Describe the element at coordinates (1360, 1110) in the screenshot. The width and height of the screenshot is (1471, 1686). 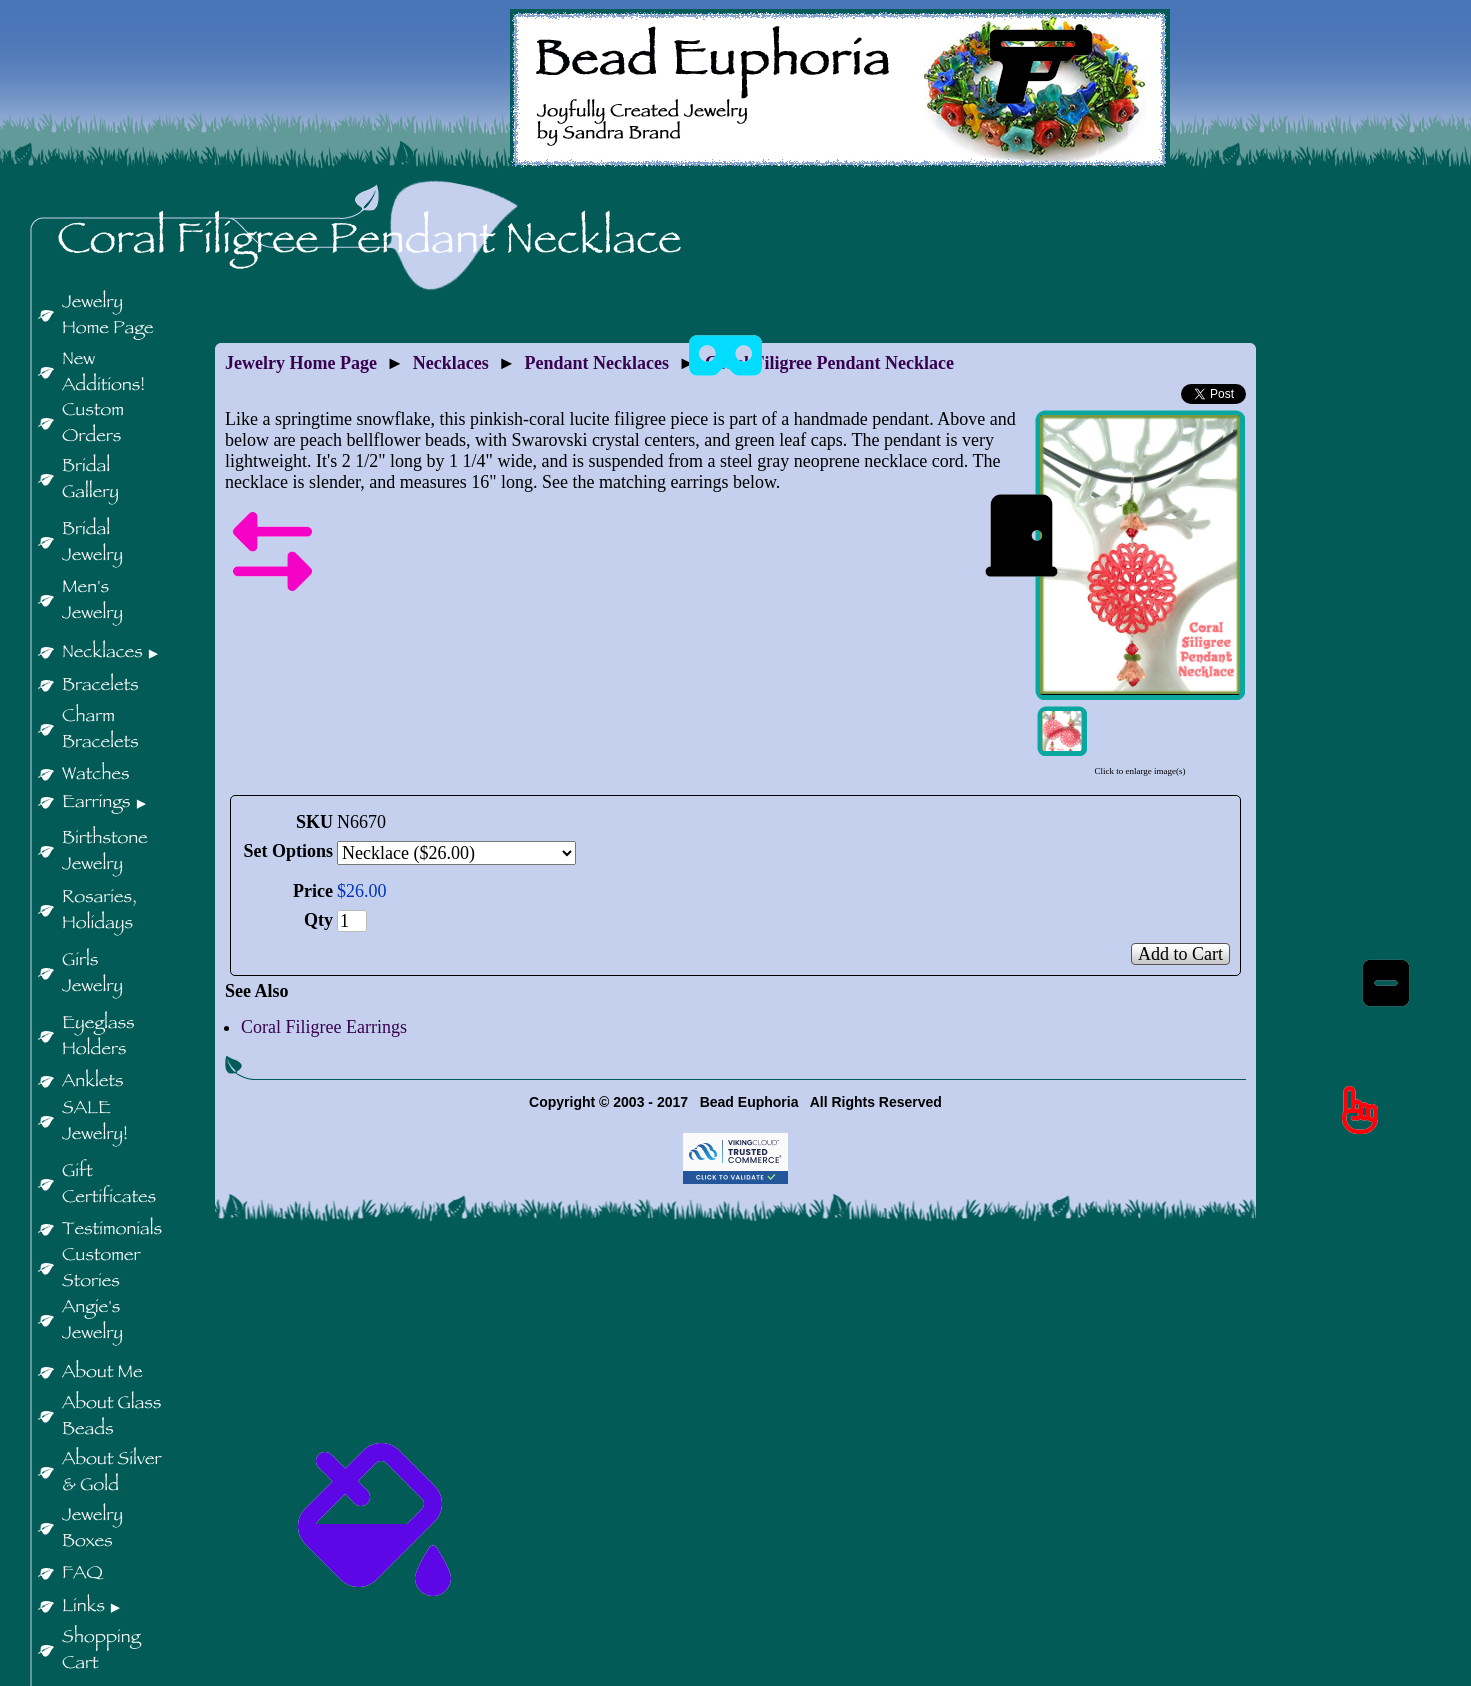
I see `tap to select or indicate something` at that location.